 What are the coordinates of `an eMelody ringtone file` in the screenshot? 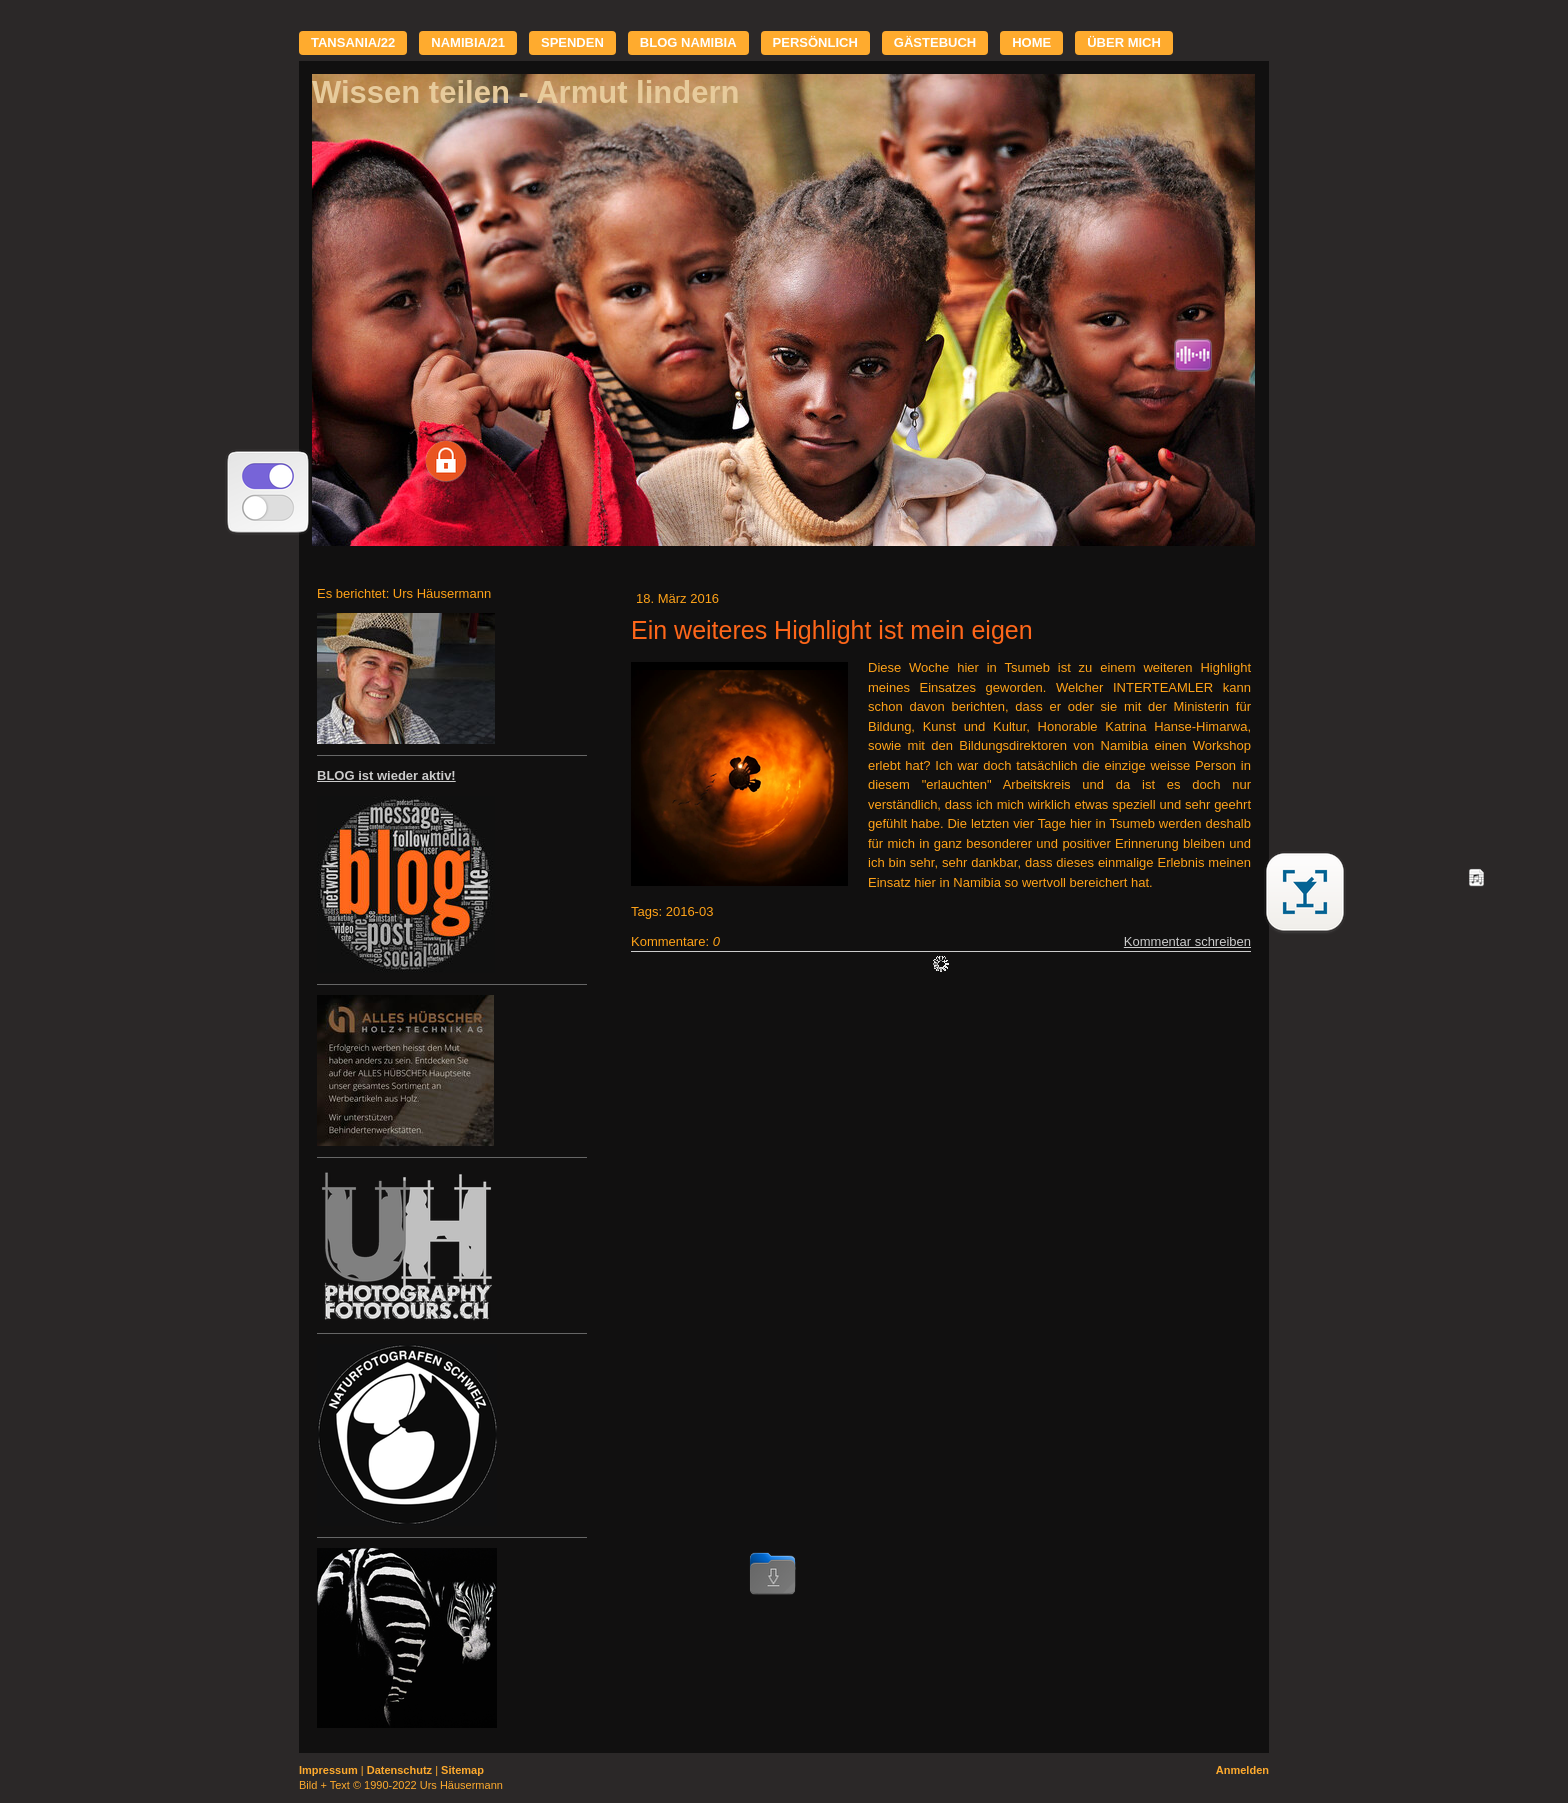 It's located at (1476, 877).